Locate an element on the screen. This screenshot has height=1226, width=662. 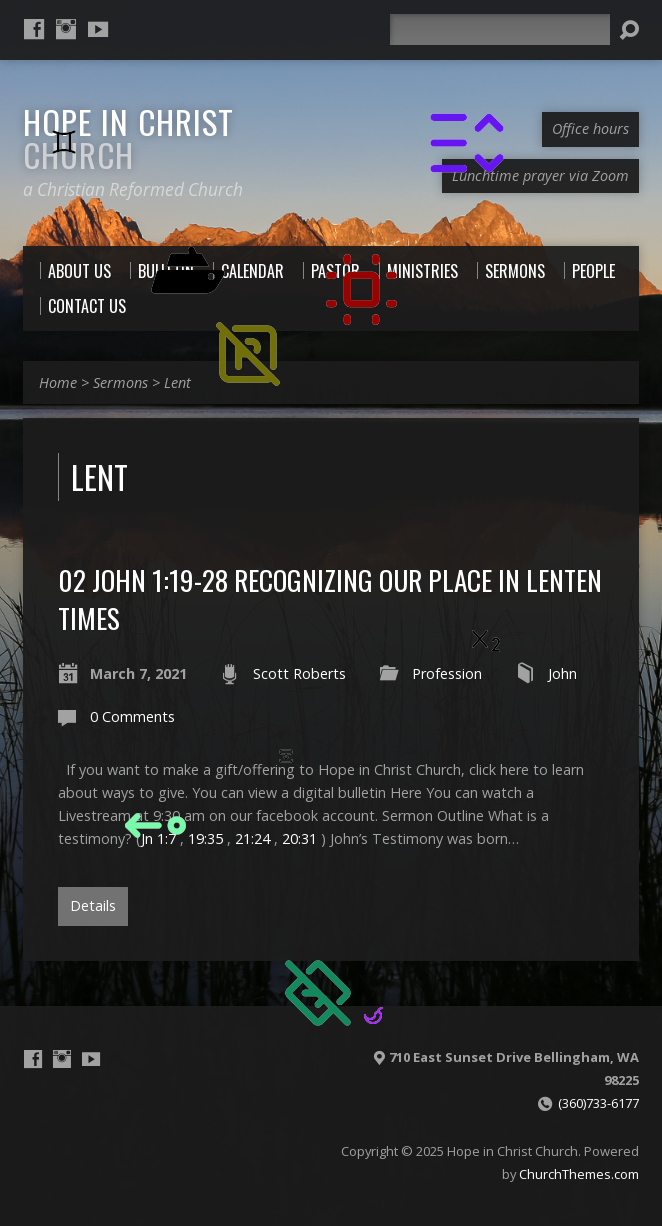
no parking available is located at coordinates (248, 354).